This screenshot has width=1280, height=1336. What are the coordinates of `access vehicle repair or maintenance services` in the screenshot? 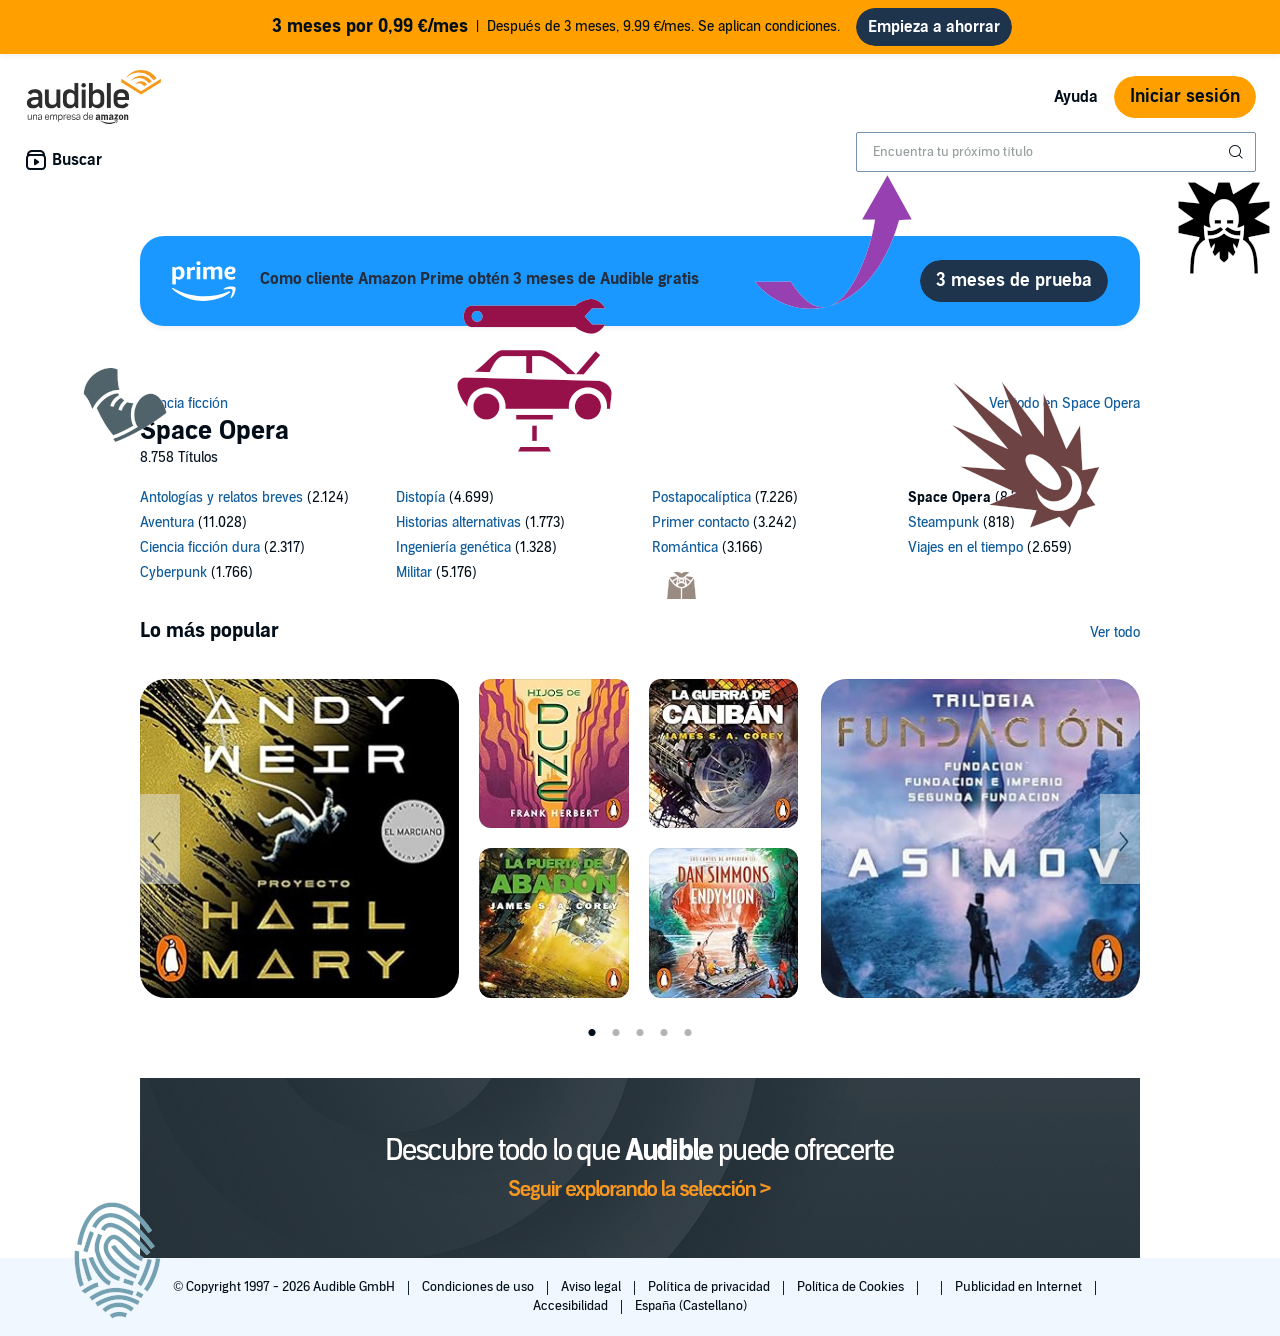 It's located at (534, 374).